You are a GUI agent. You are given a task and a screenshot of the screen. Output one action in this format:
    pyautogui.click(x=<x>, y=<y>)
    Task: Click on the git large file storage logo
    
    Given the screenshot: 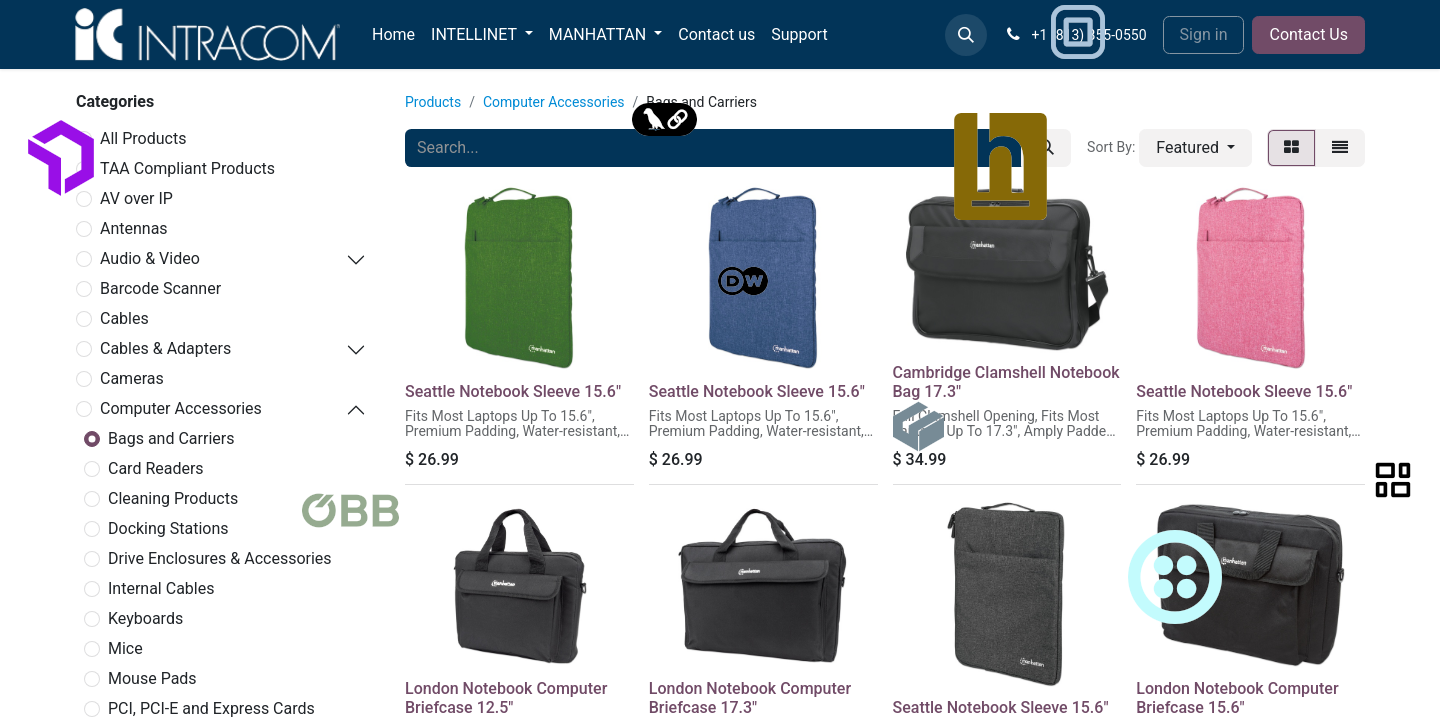 What is the action you would take?
    pyautogui.click(x=918, y=426)
    